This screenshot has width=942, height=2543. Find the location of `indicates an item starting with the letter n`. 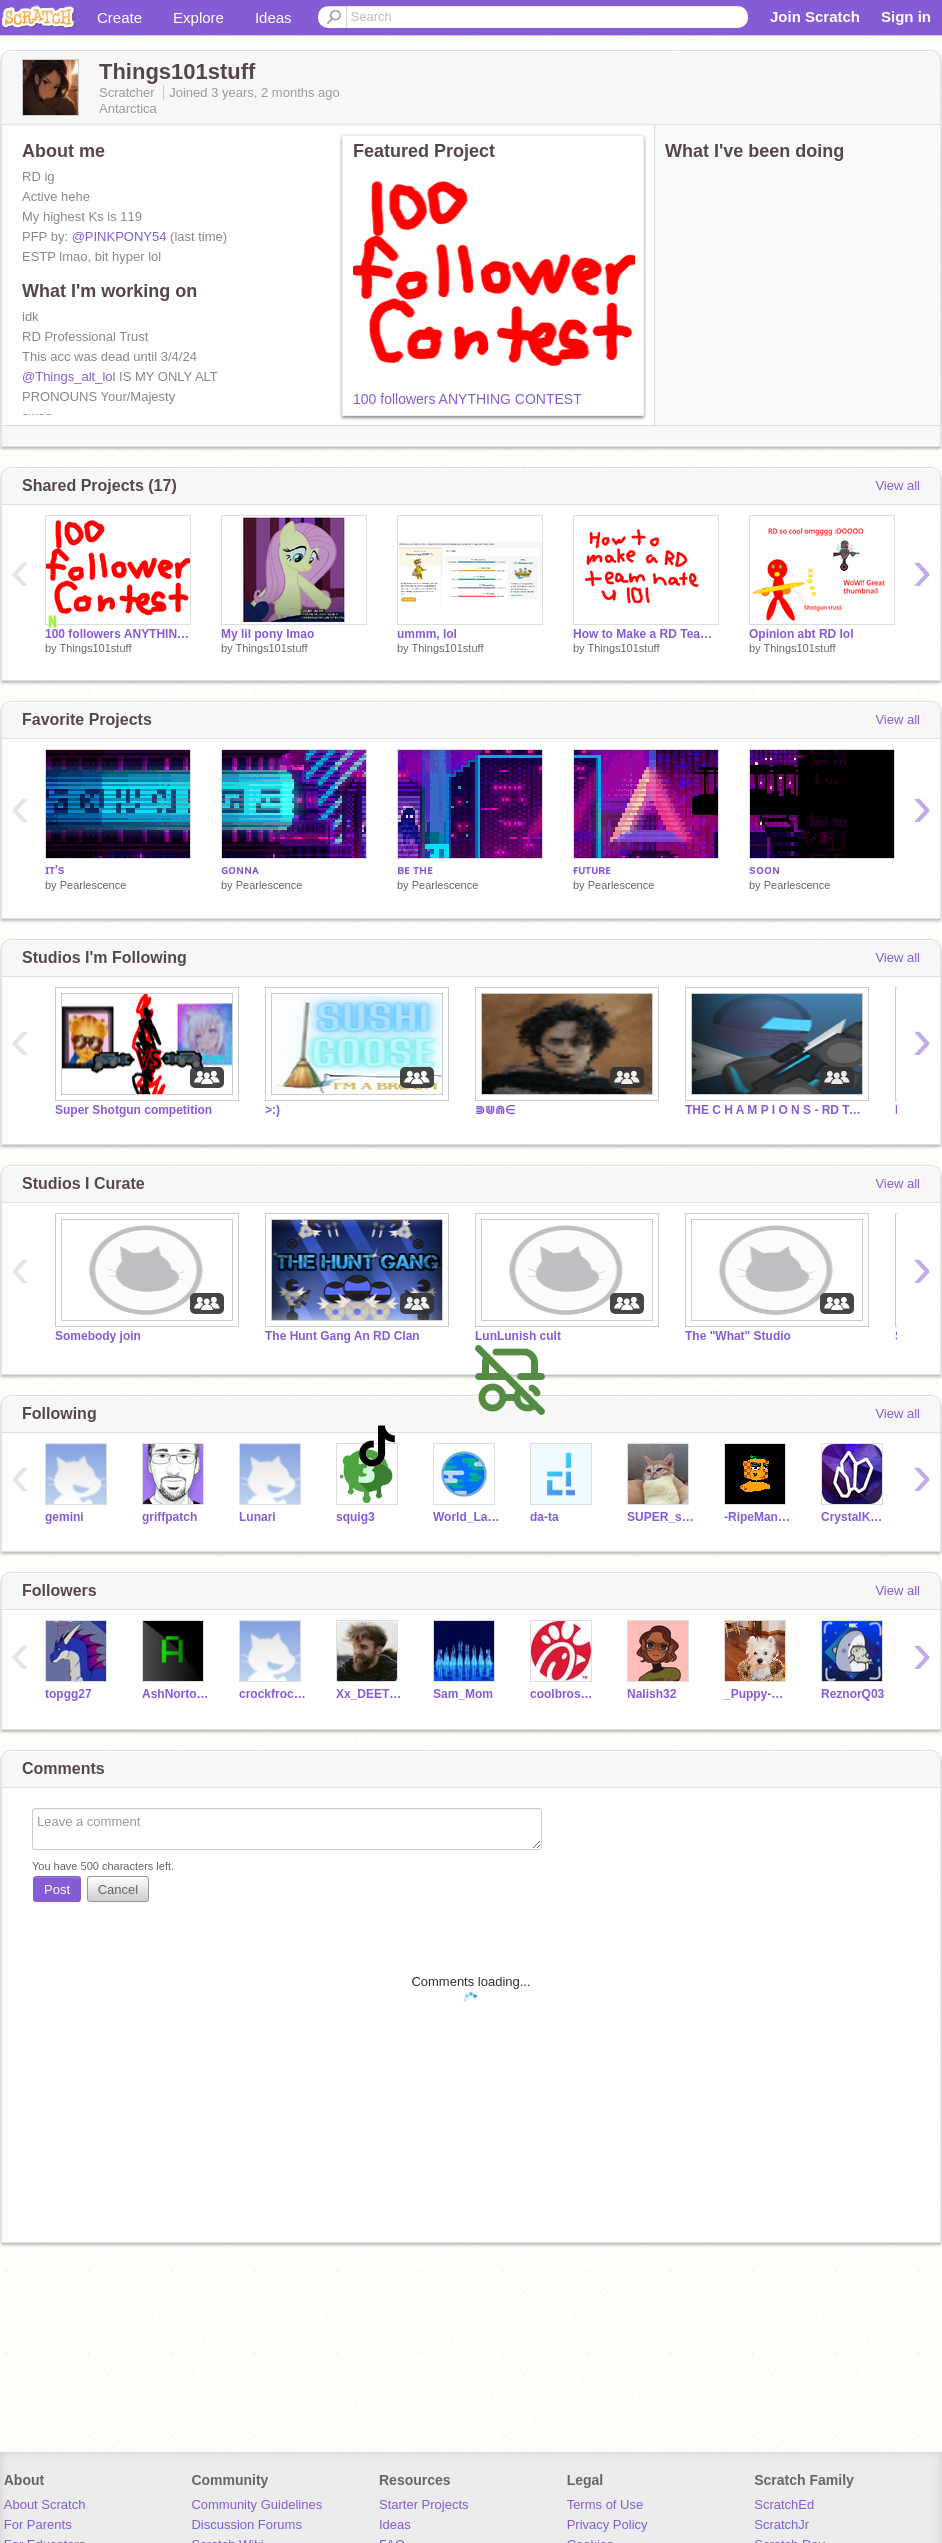

indicates an item starting with the letter n is located at coordinates (52, 621).